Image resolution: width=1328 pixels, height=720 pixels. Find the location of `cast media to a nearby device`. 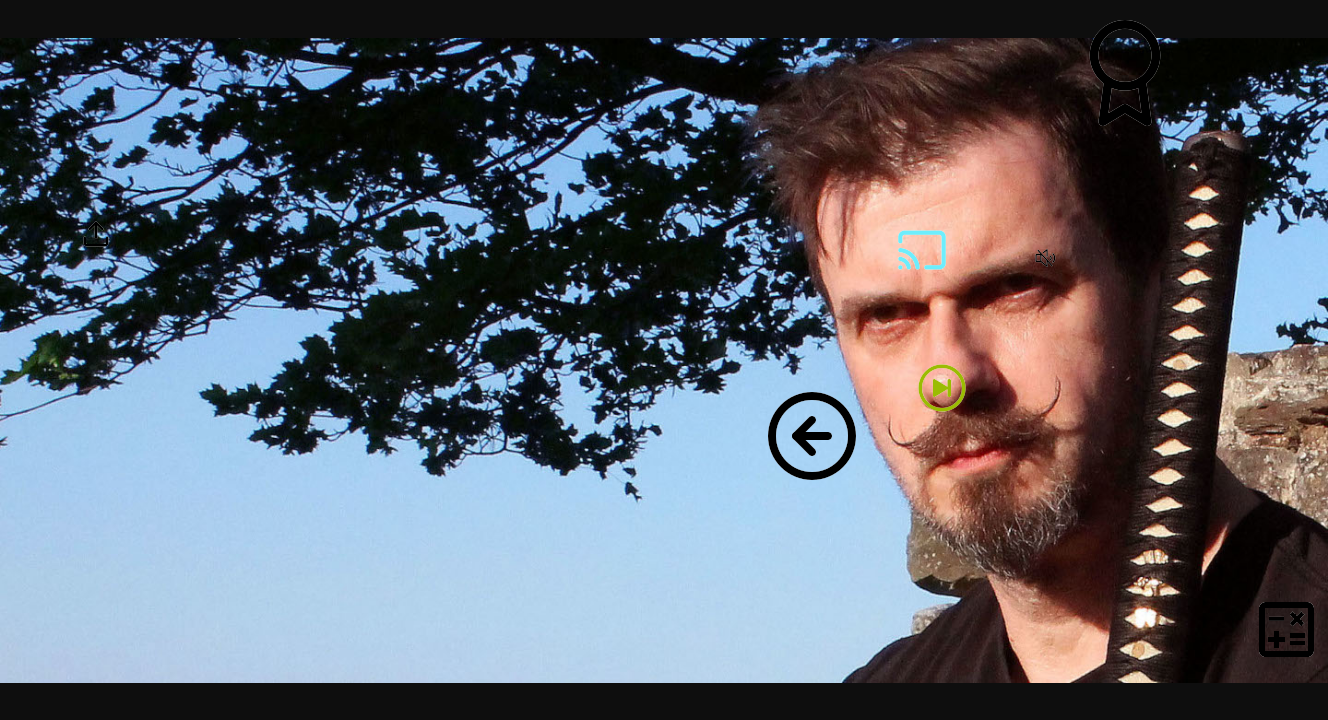

cast media to a nearby device is located at coordinates (922, 250).